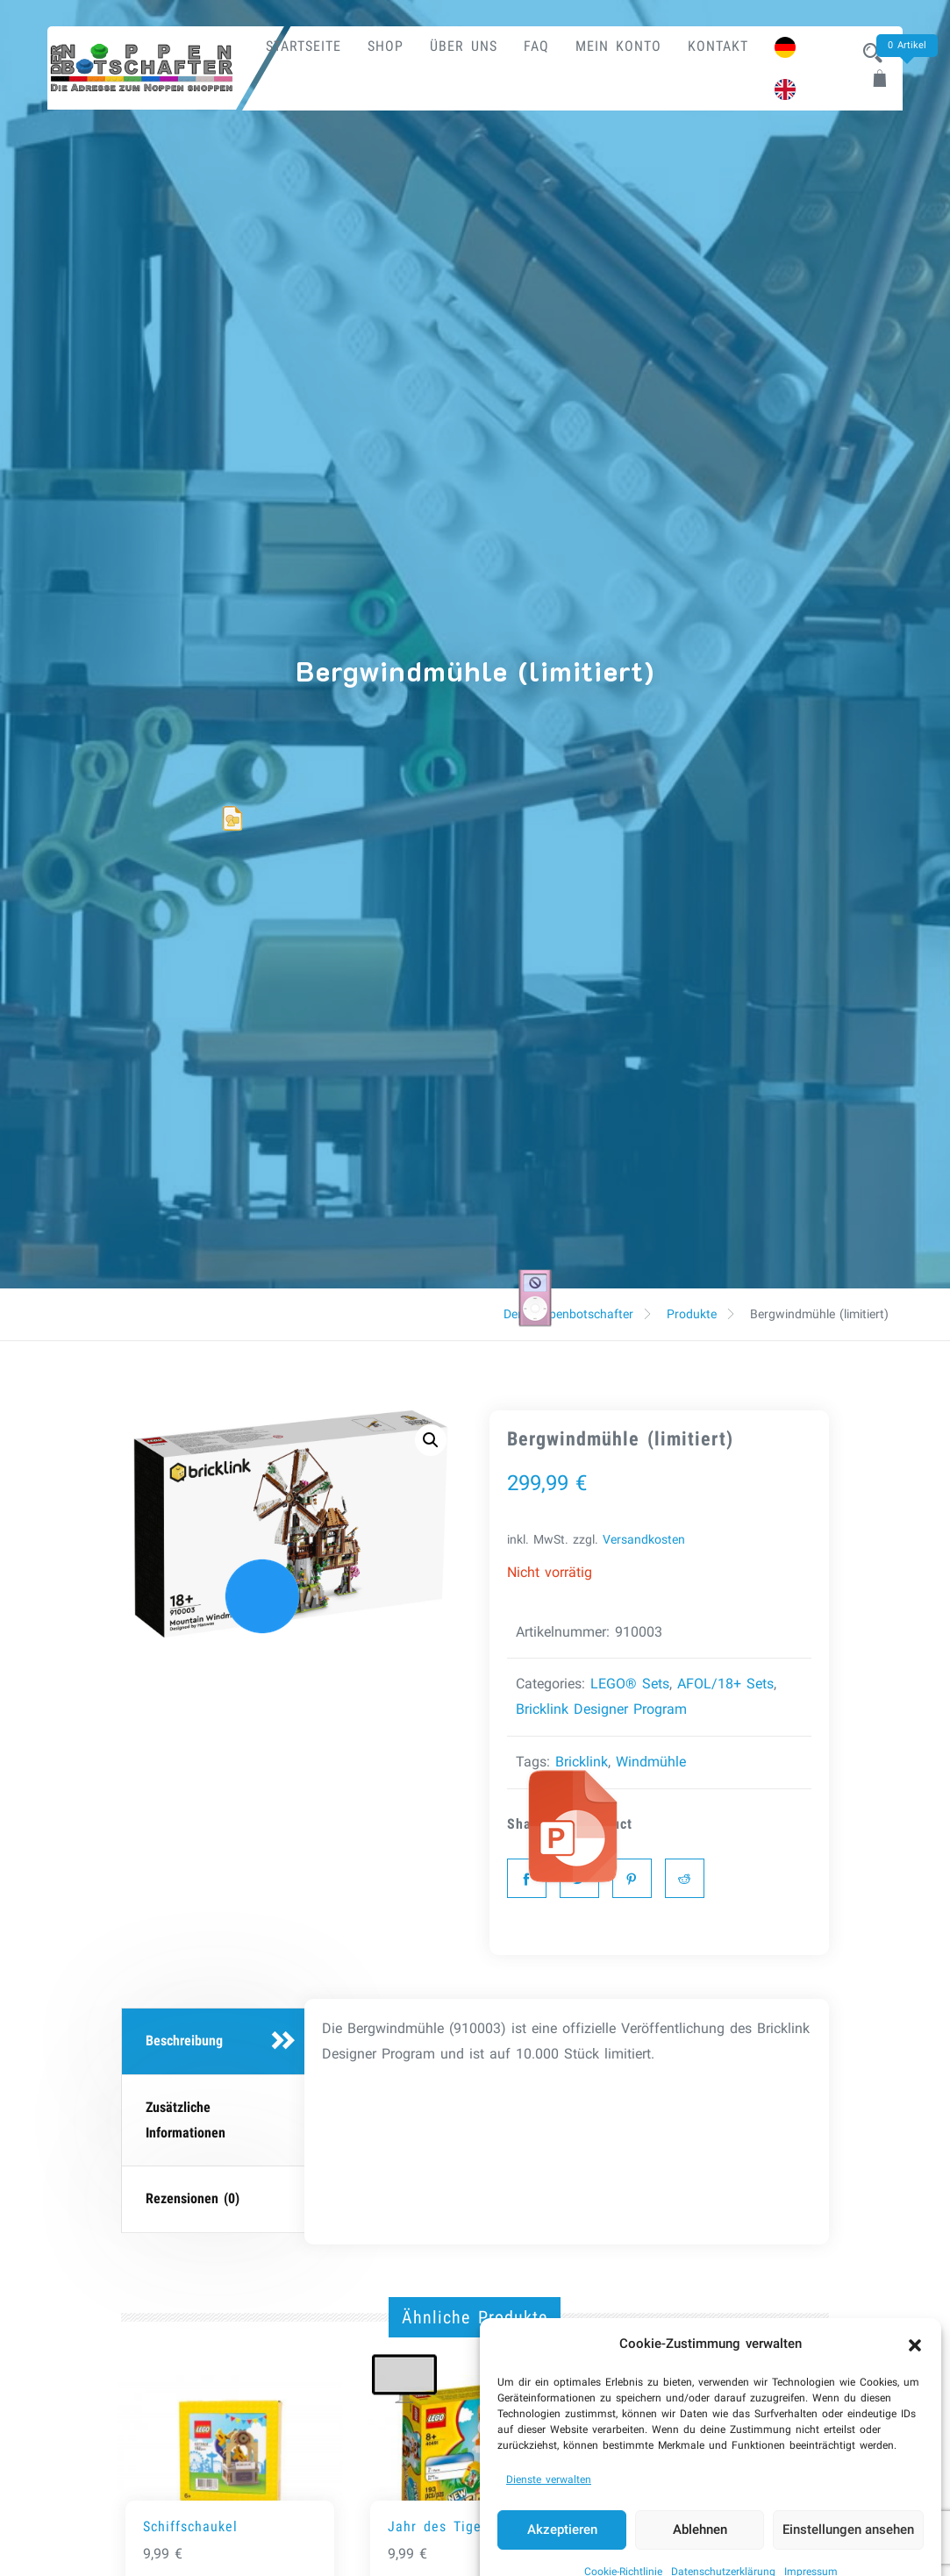 The width and height of the screenshot is (950, 2576). I want to click on access display or monitor settings, so click(404, 2379).